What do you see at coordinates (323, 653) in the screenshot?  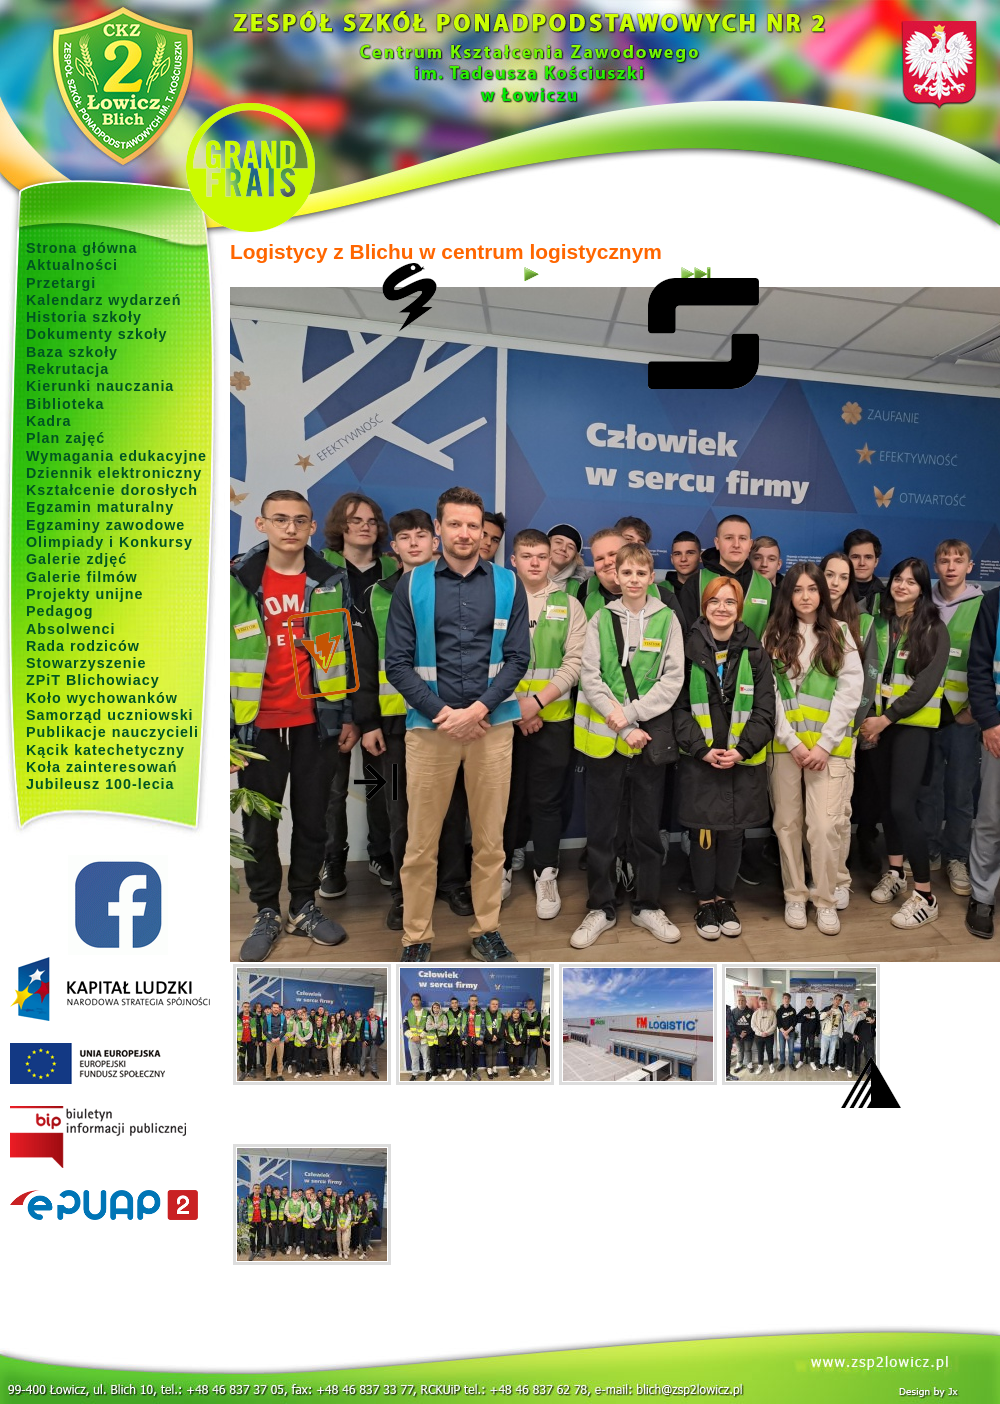 I see `open VitePress documentation site` at bounding box center [323, 653].